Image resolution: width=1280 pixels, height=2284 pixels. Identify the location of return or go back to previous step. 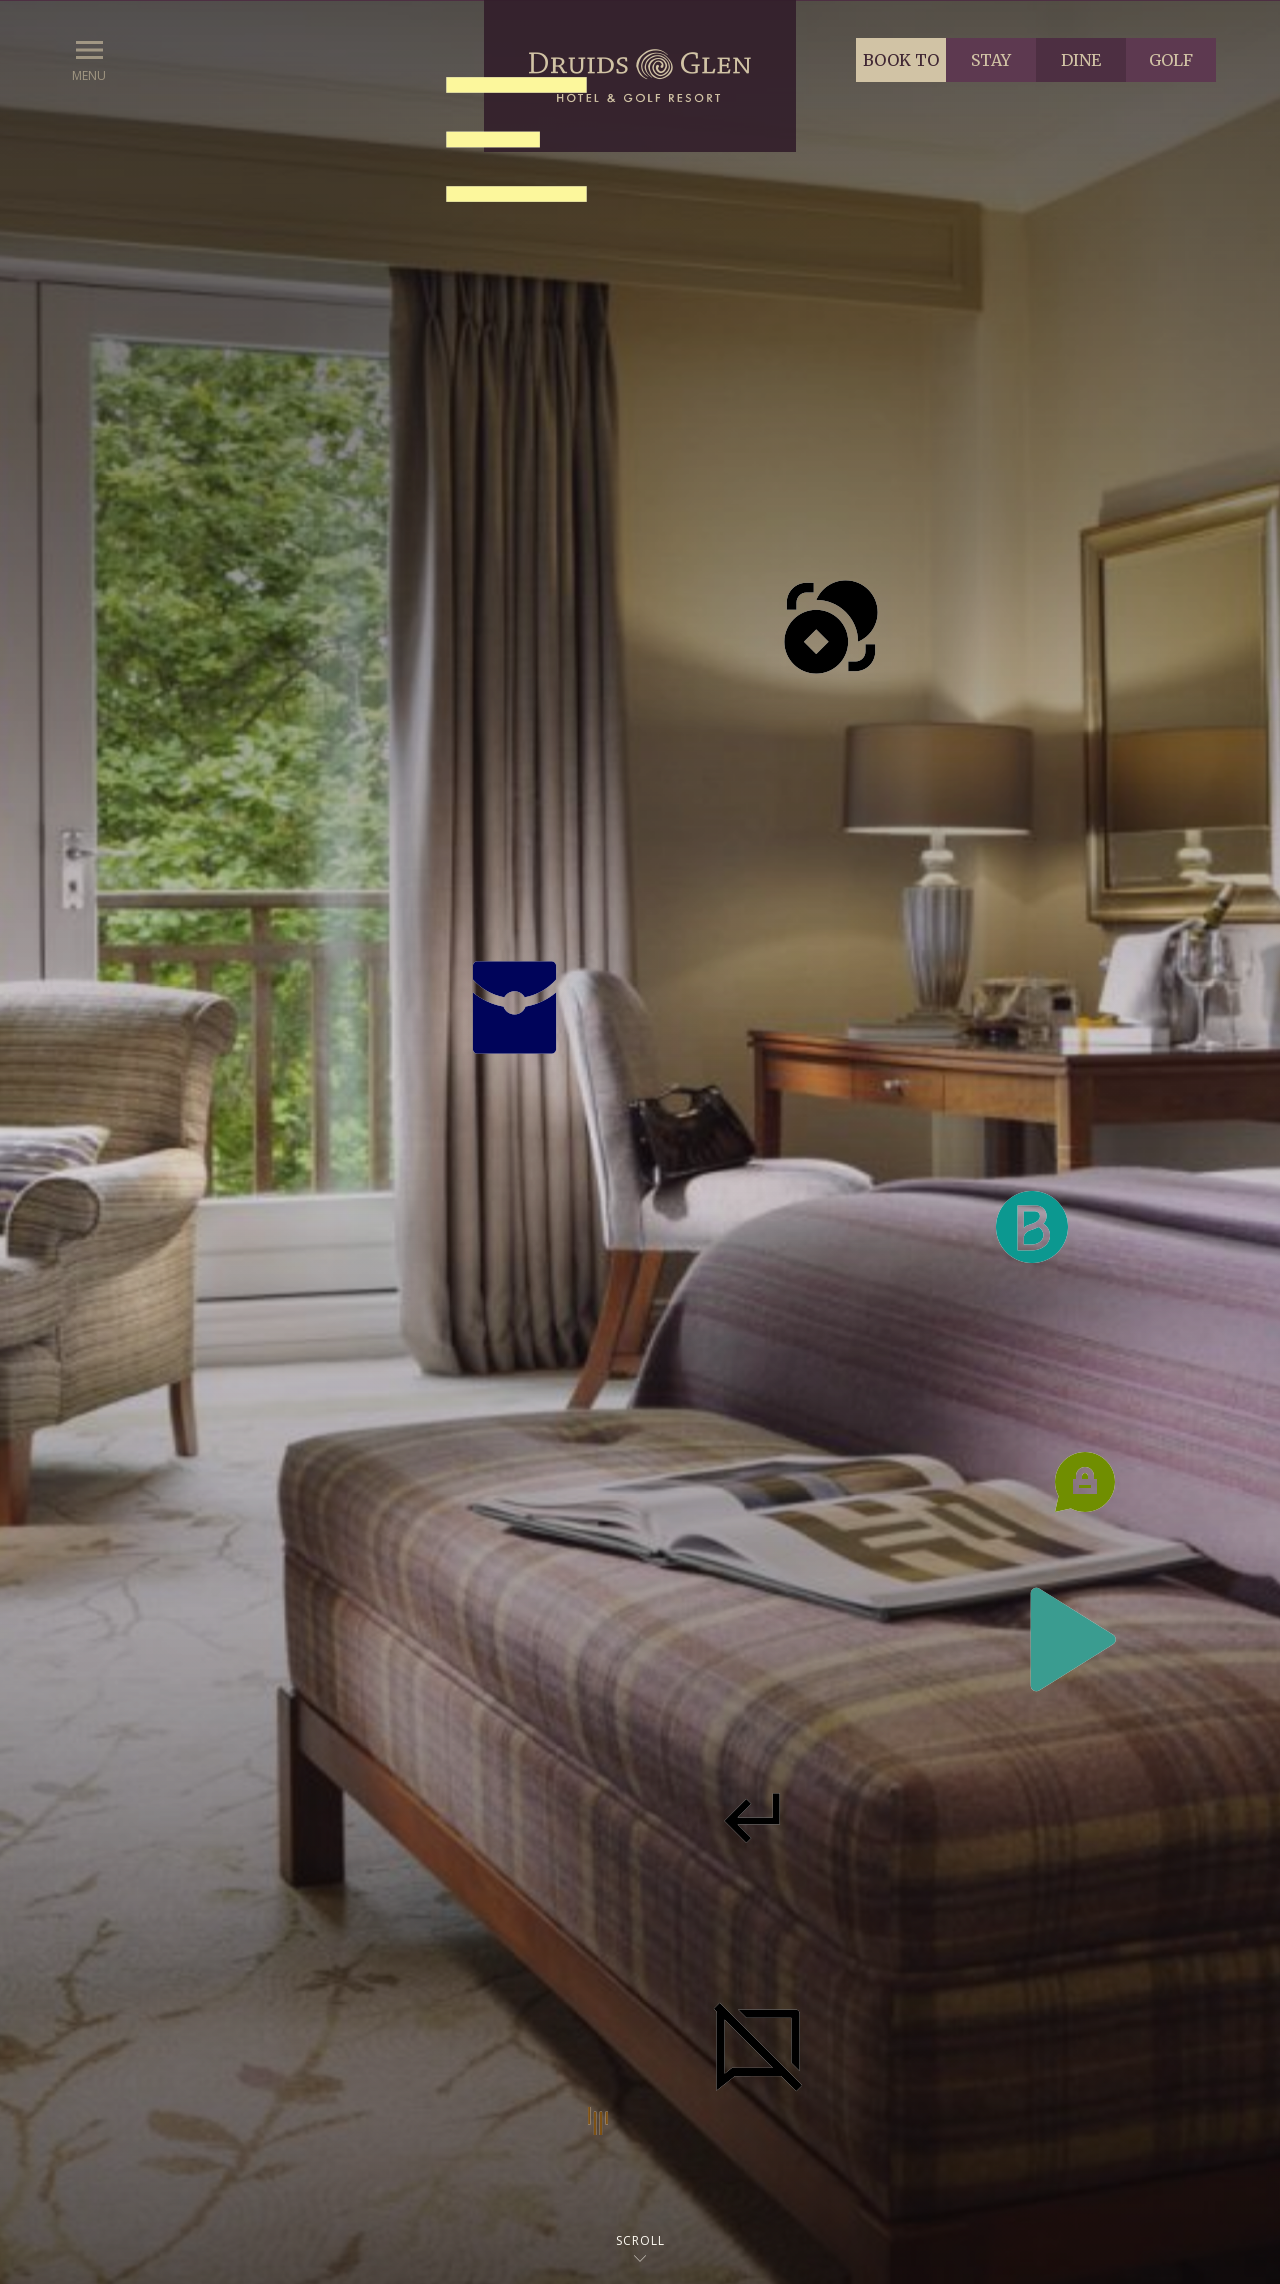
(755, 1817).